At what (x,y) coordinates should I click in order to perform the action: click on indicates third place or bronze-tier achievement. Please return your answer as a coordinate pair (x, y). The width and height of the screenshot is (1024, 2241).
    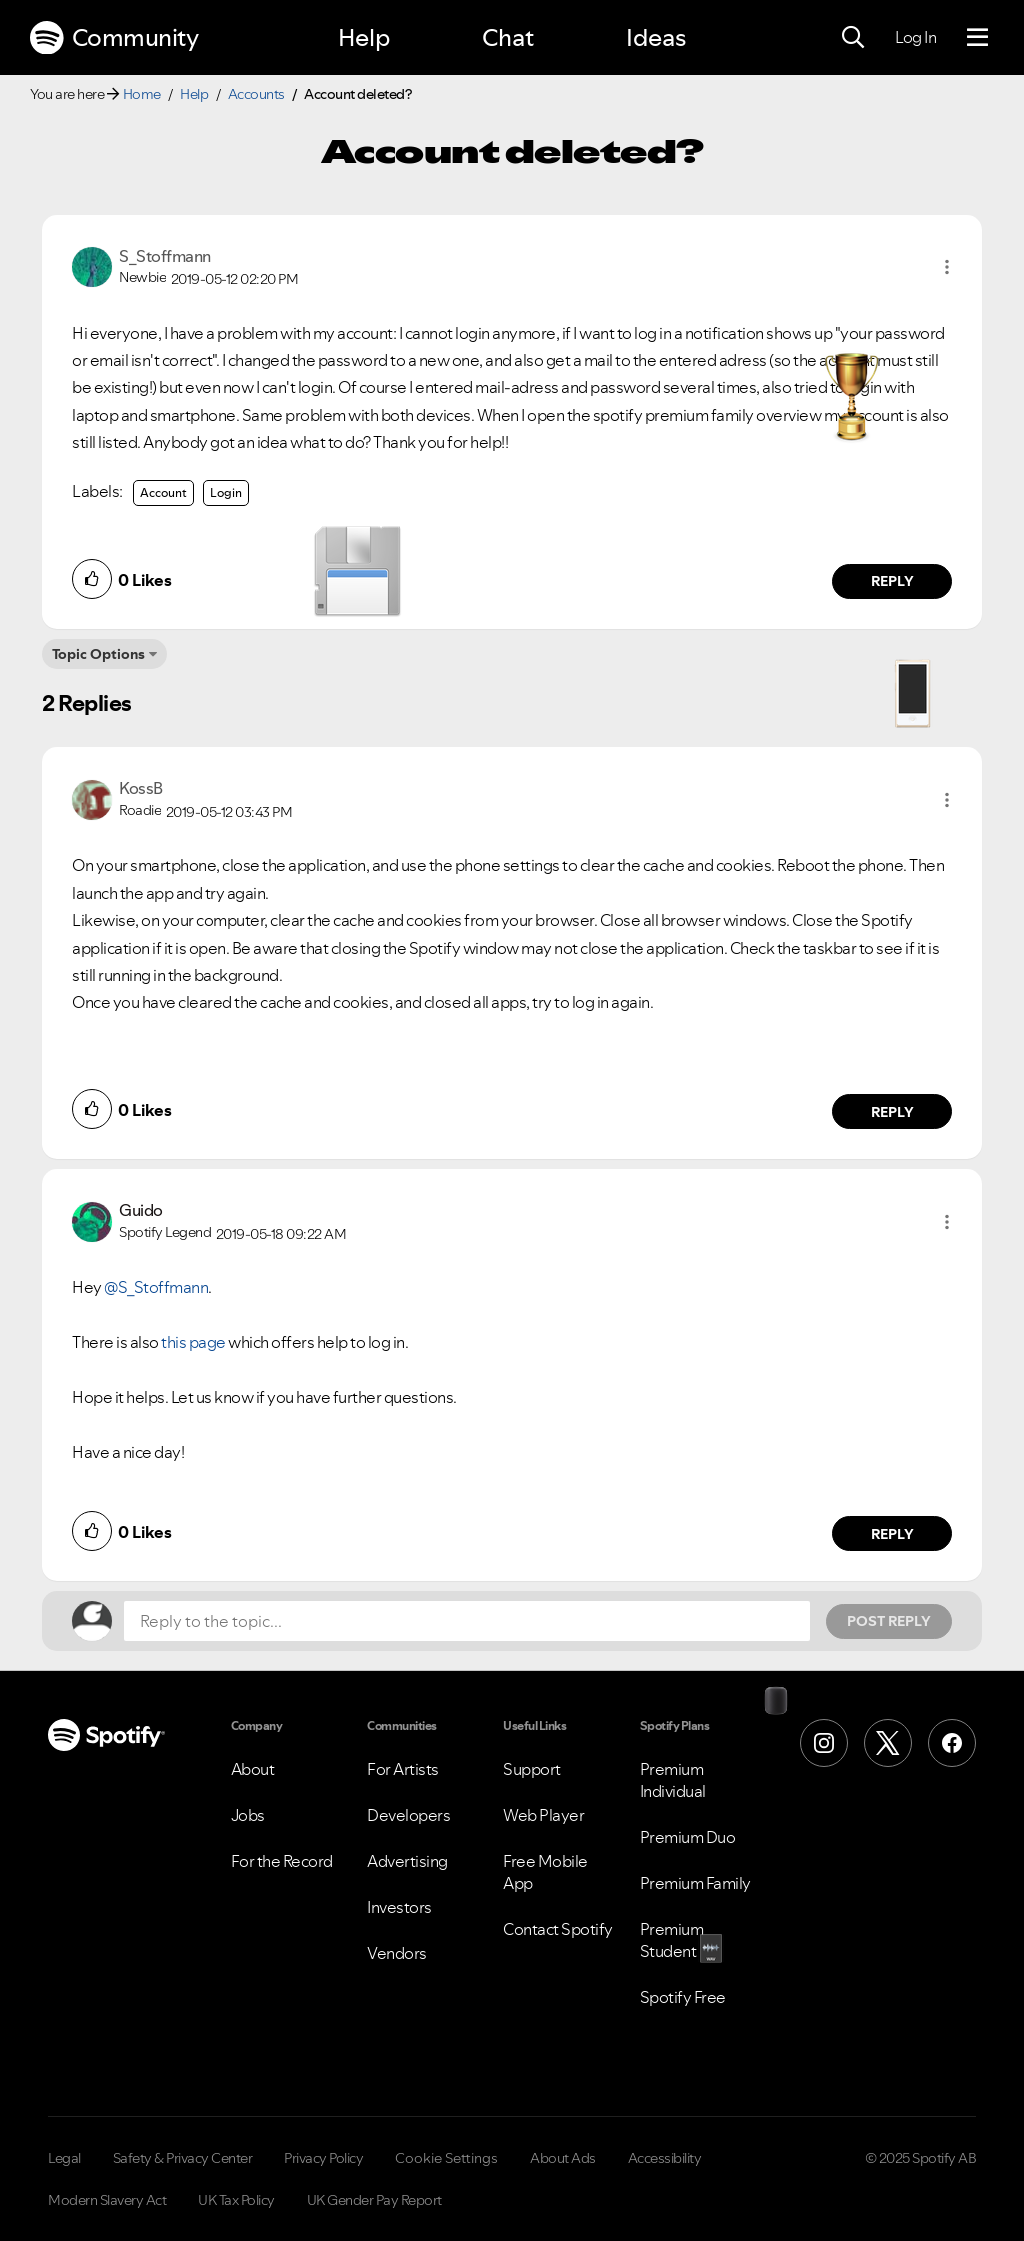
    Looking at the image, I should click on (854, 396).